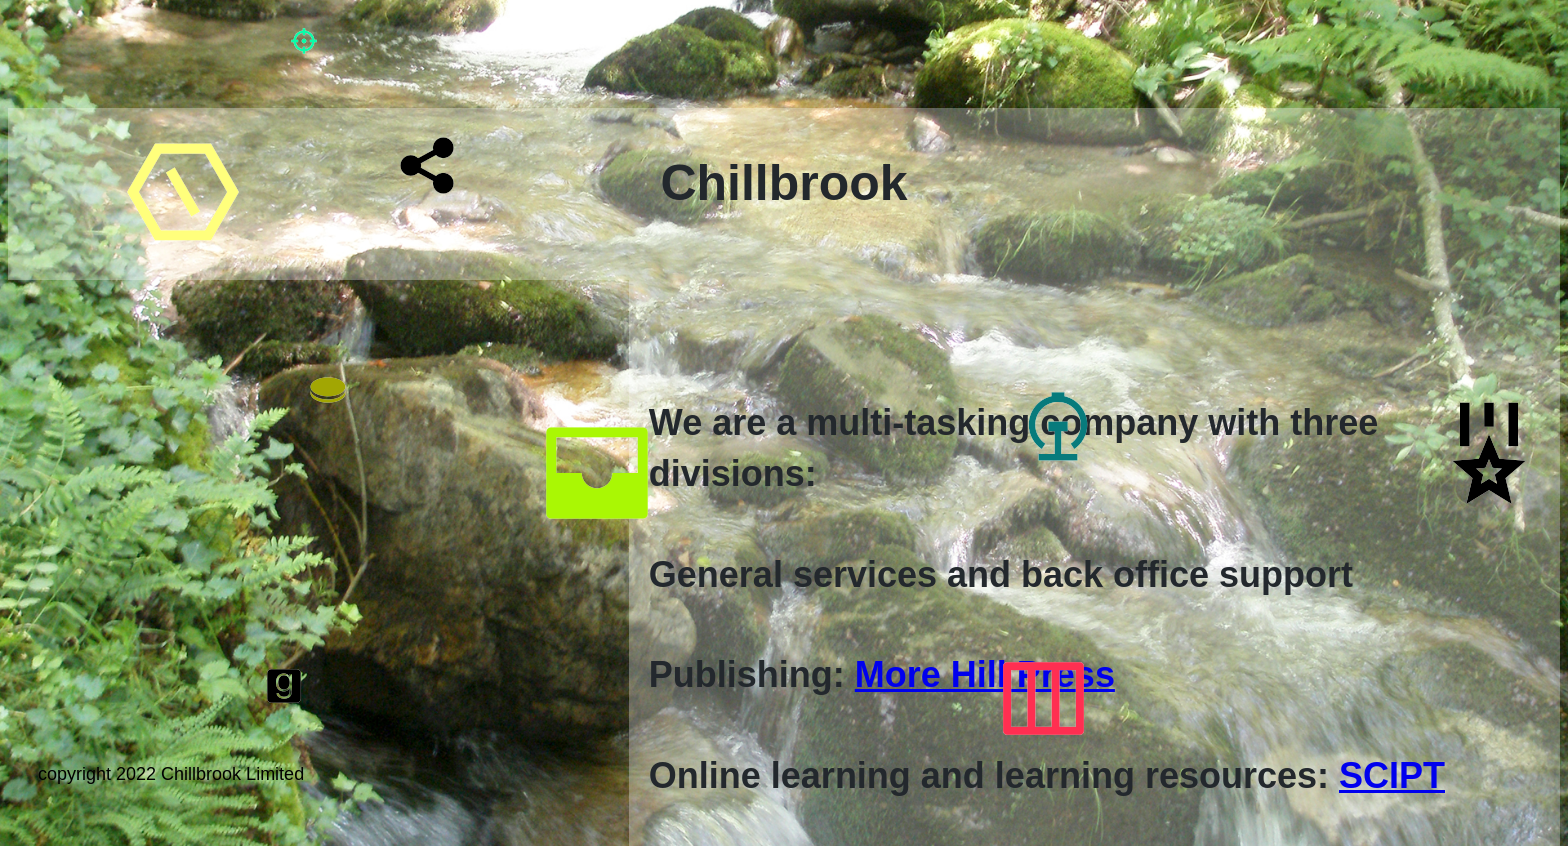 Image resolution: width=1568 pixels, height=846 pixels. What do you see at coordinates (1489, 451) in the screenshot?
I see `view achievements or awards` at bounding box center [1489, 451].